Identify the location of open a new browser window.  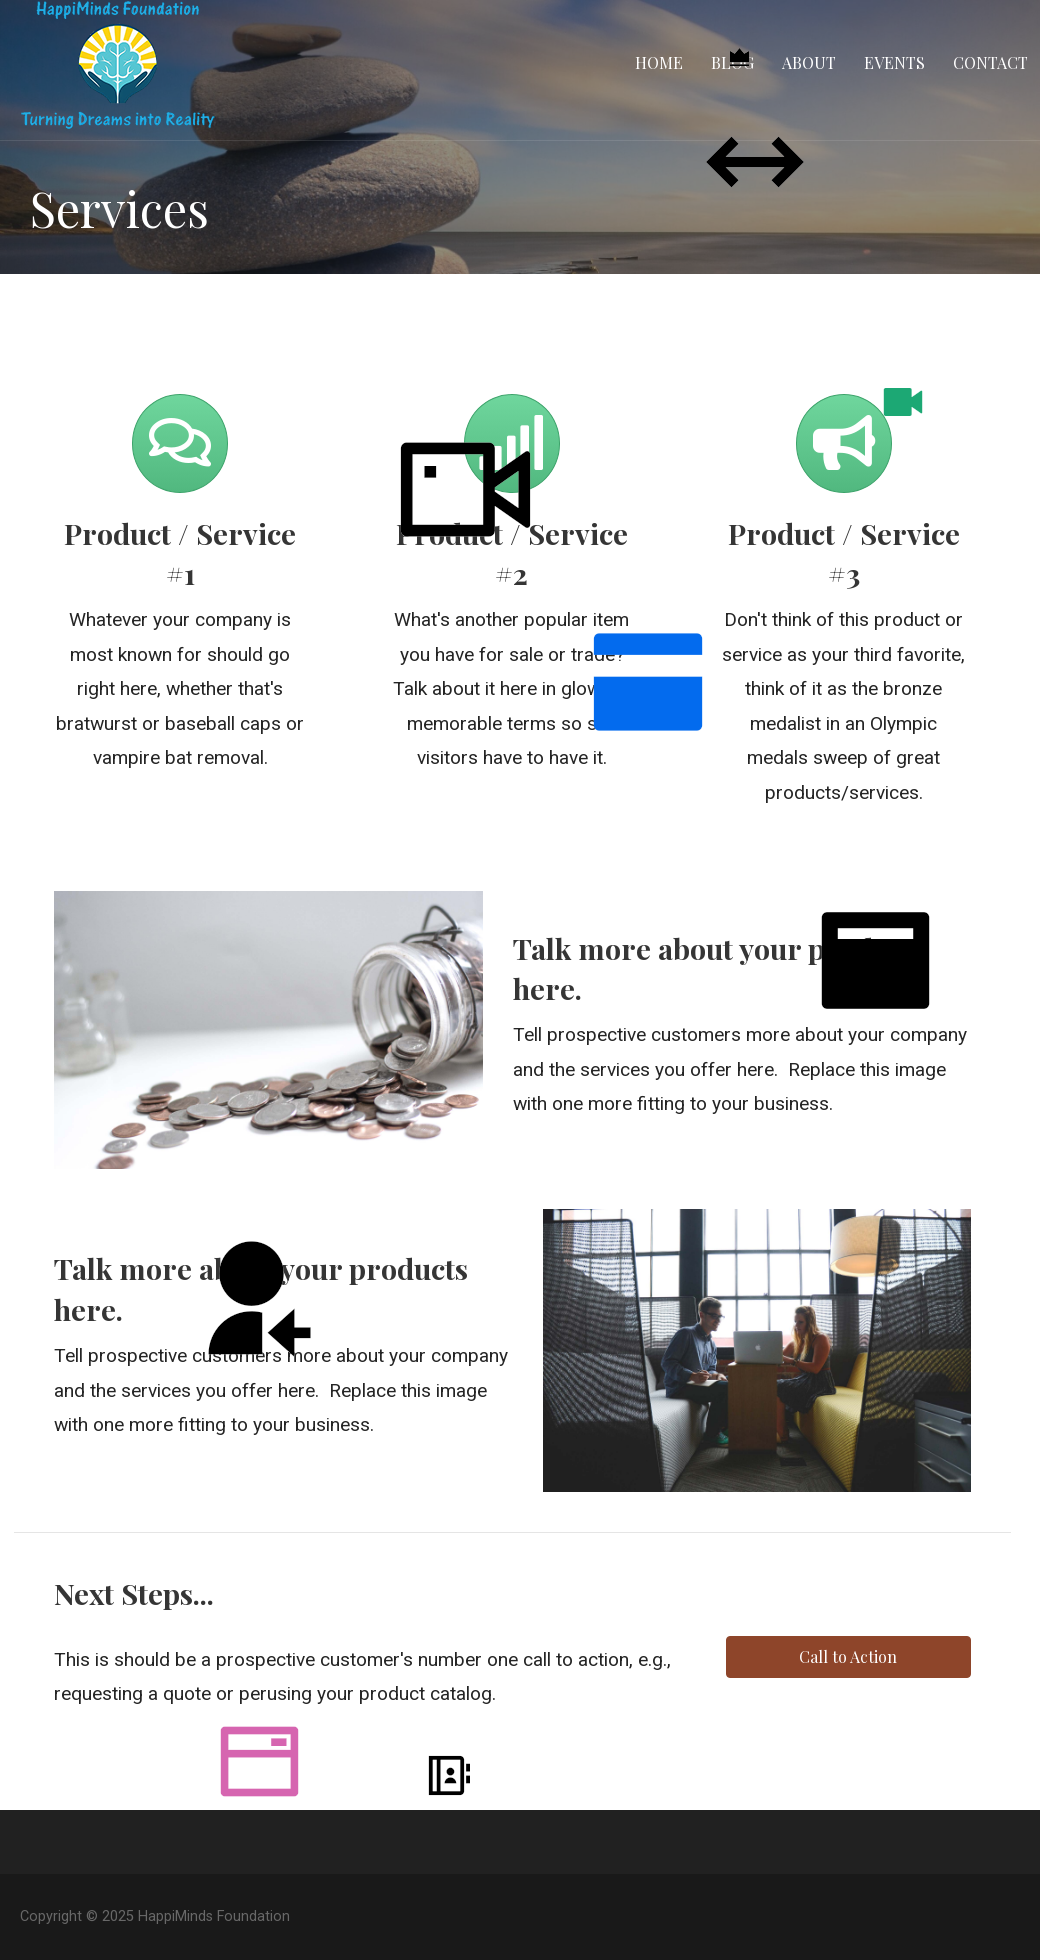
(259, 1761).